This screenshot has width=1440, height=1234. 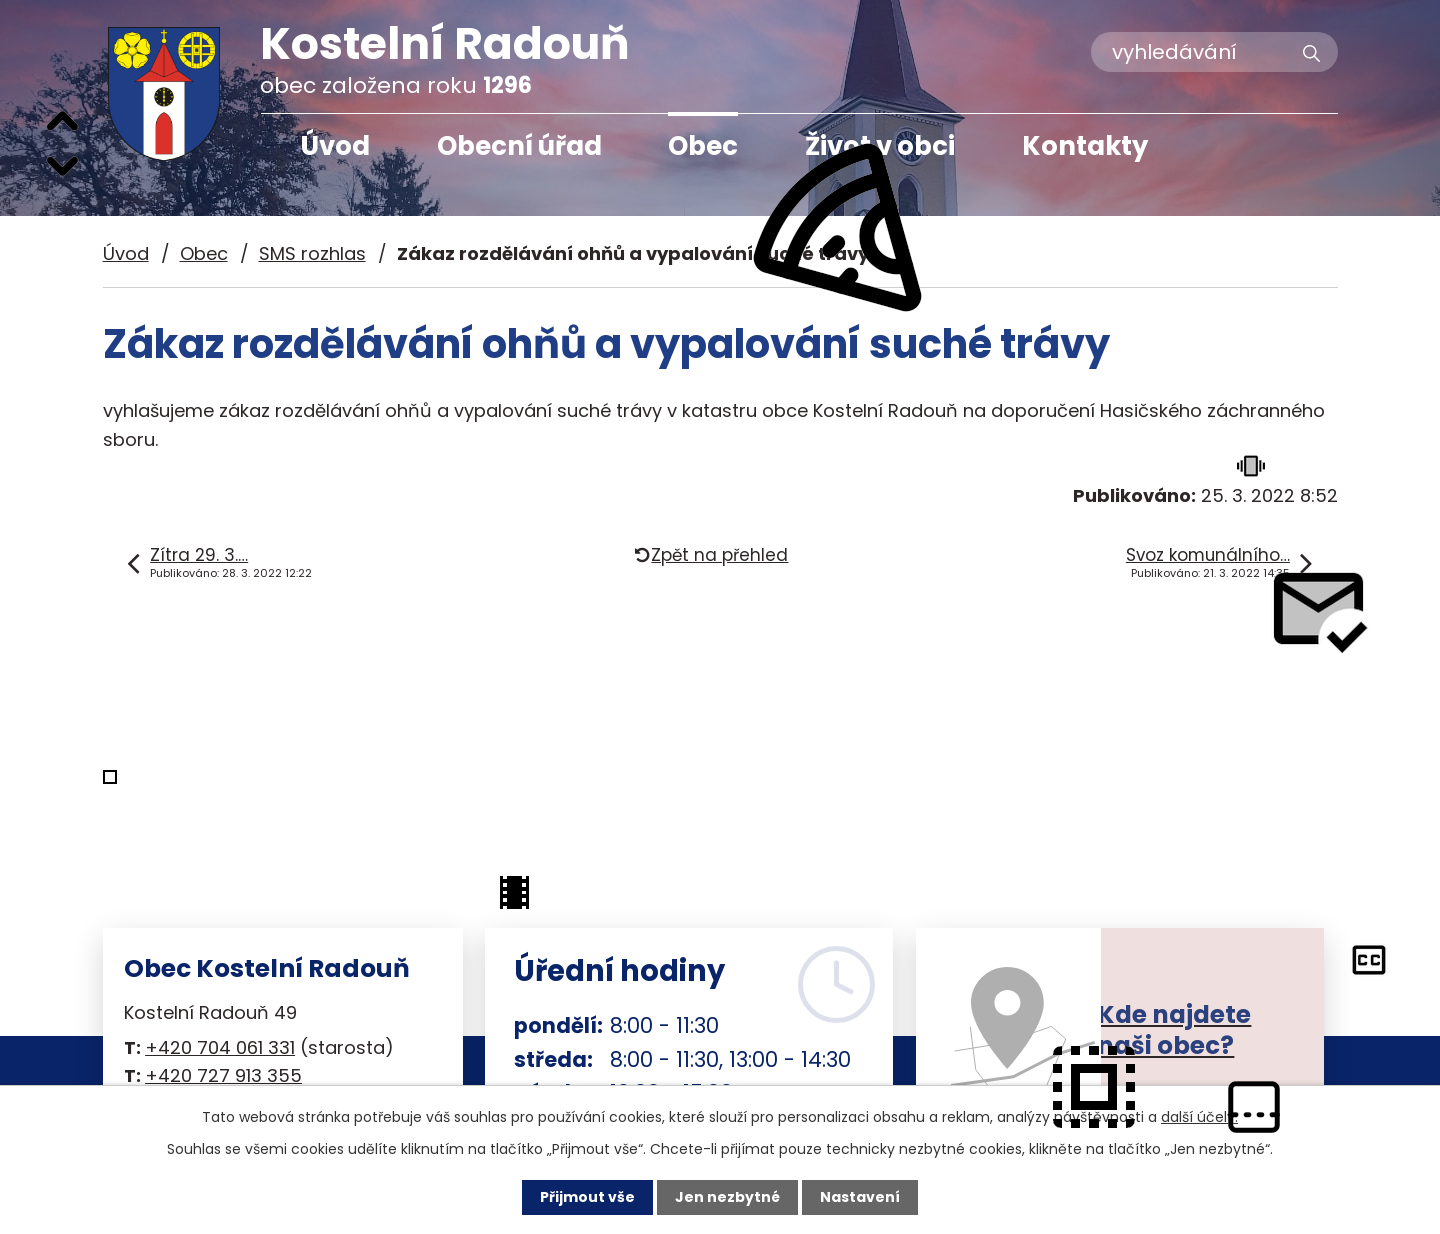 I want to click on toggle bottom panel visibility, so click(x=1254, y=1107).